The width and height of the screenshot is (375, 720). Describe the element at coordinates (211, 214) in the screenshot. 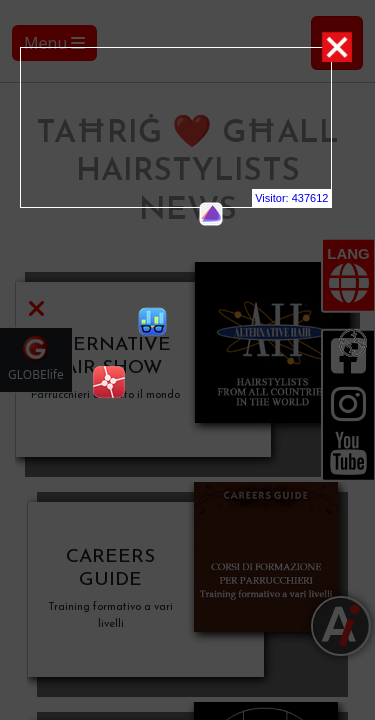

I see `launch endeavouros linux application` at that location.